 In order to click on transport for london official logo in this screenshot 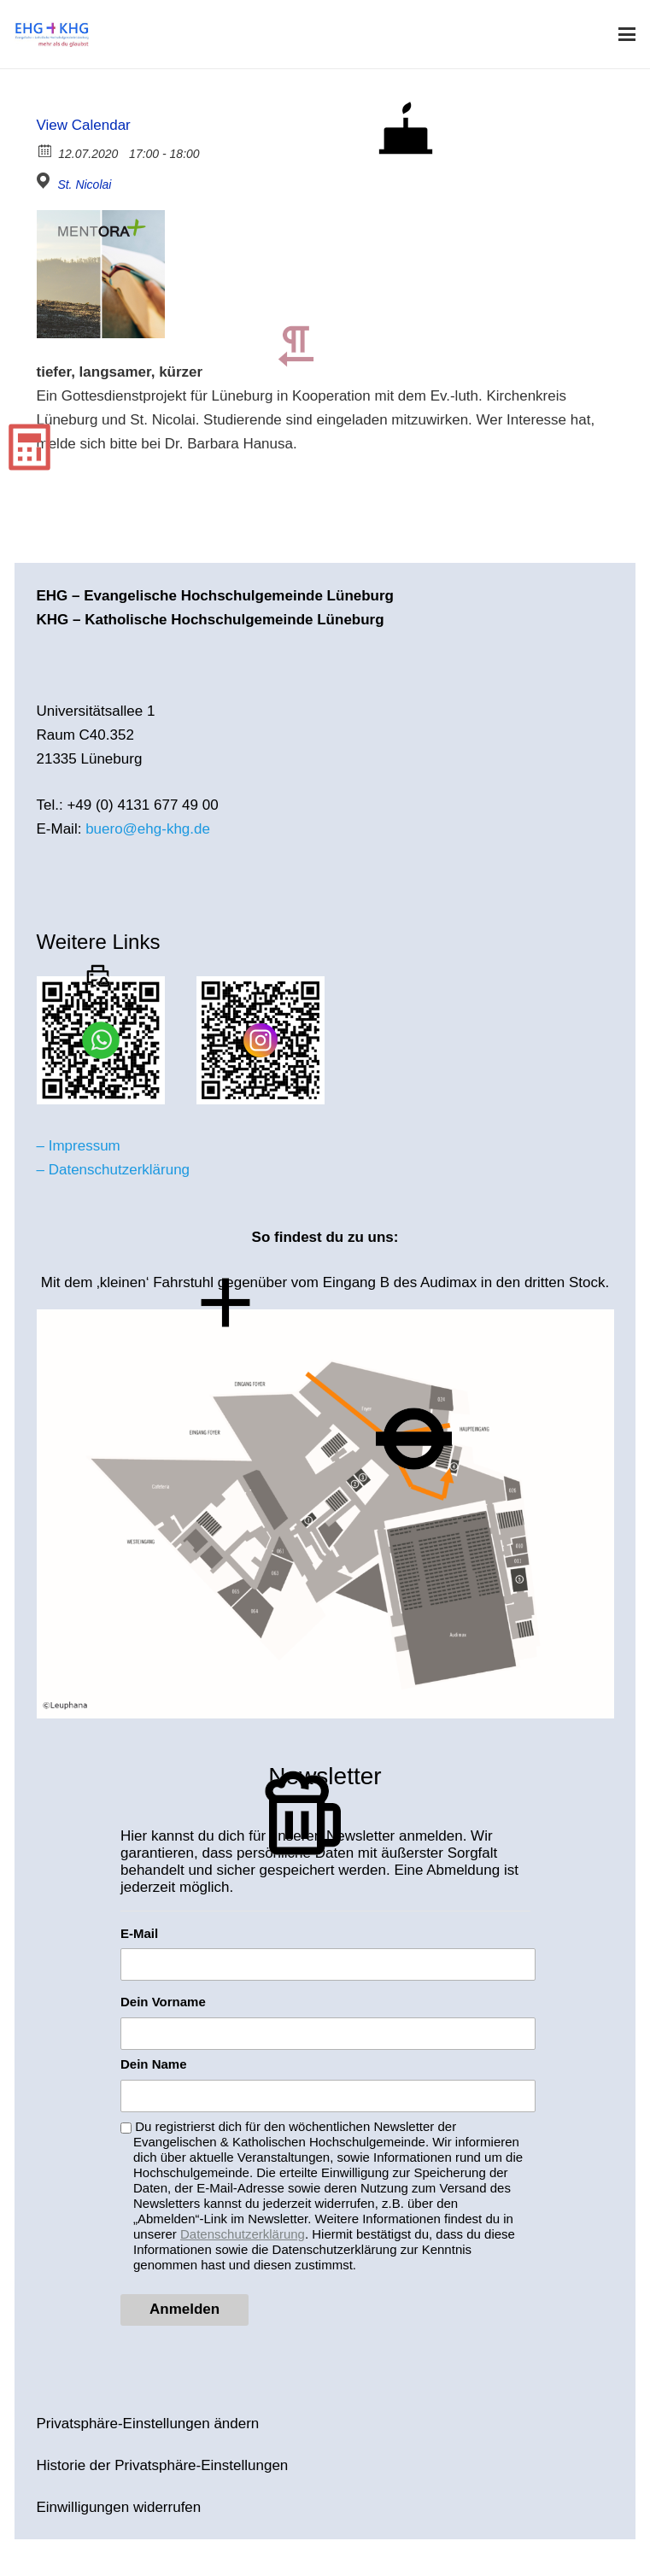, I will do `click(413, 1438)`.